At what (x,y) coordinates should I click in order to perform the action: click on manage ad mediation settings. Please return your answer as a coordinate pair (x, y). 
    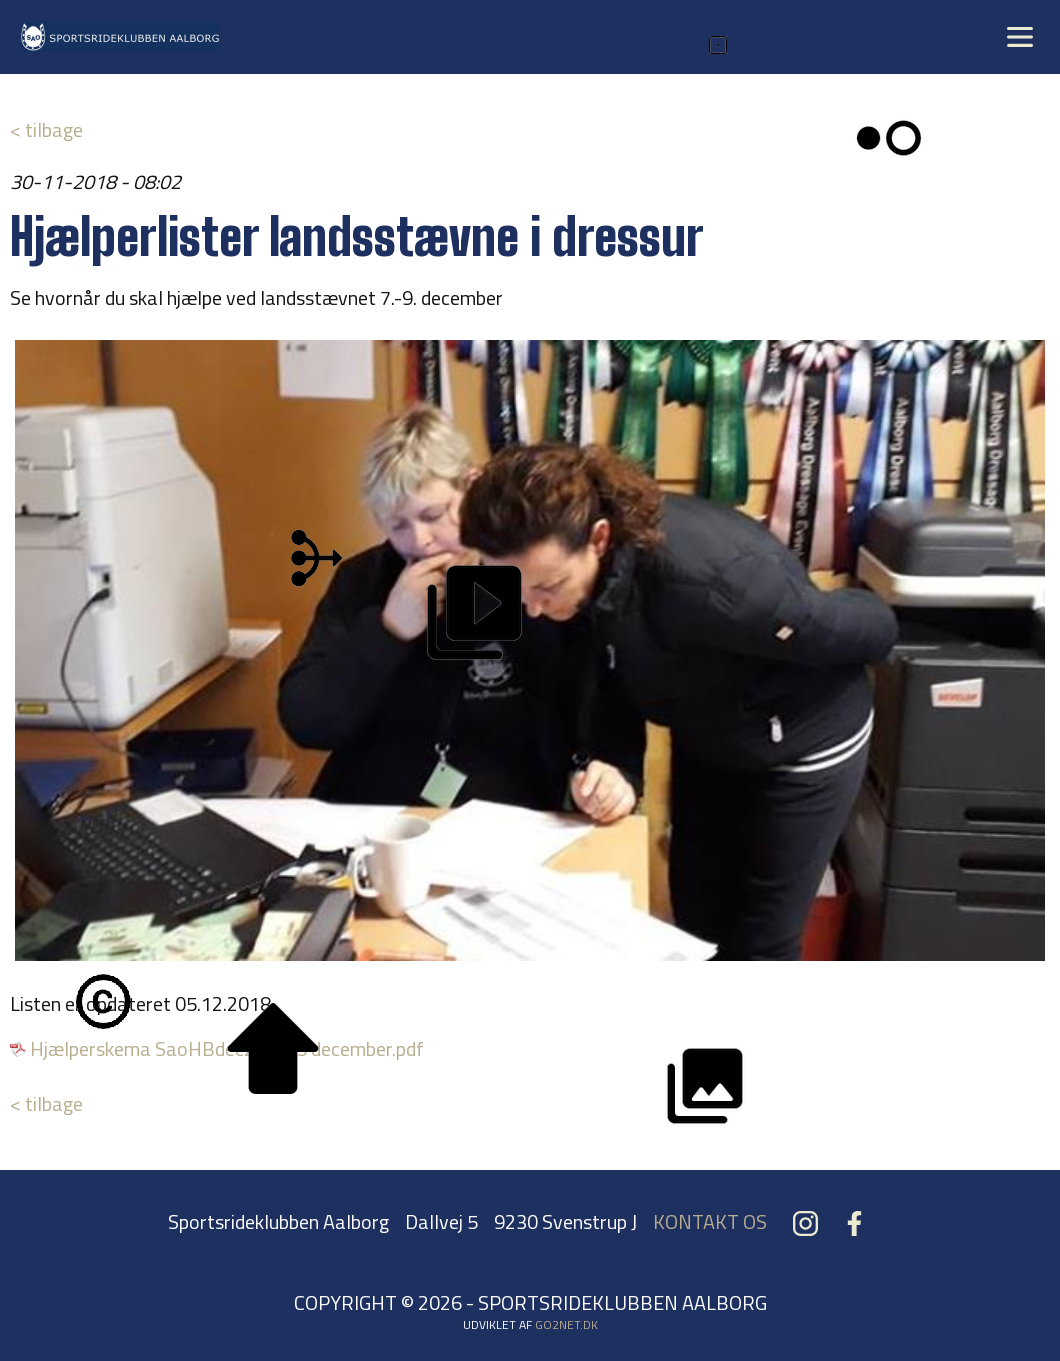
    Looking at the image, I should click on (317, 558).